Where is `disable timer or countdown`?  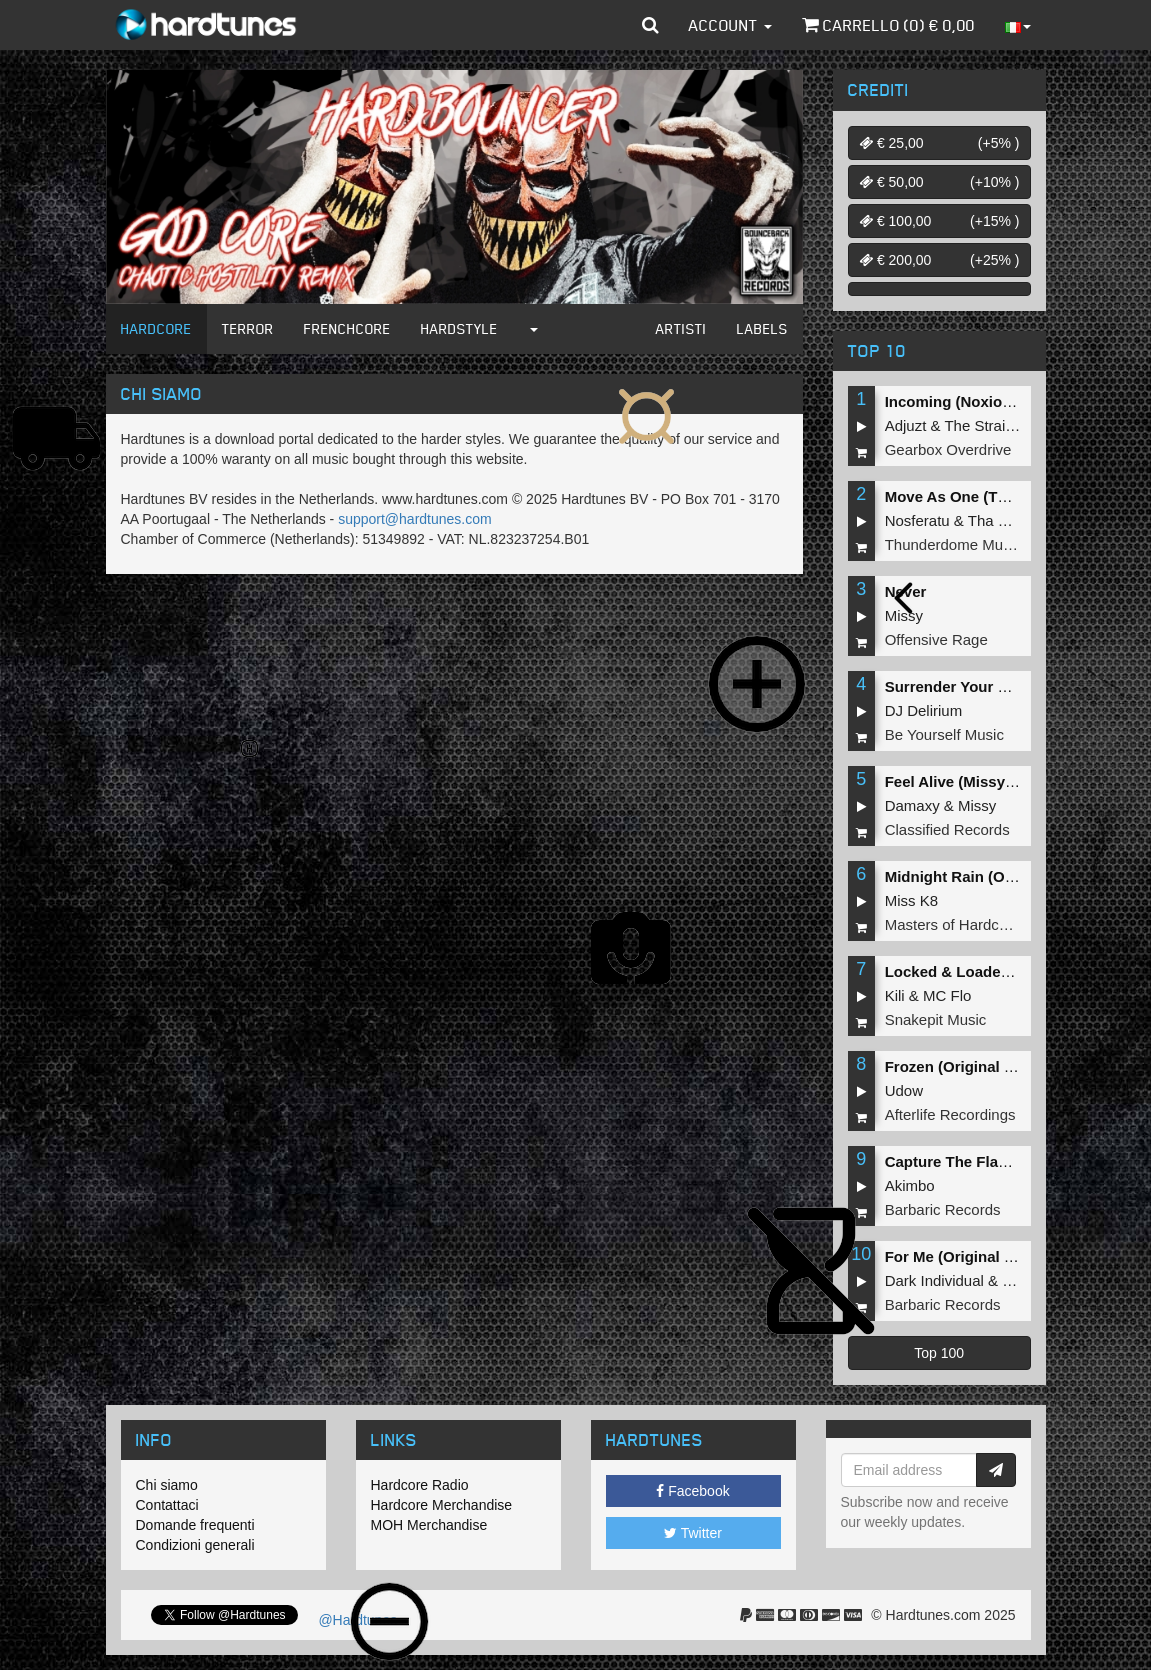
disable timer or countdown is located at coordinates (811, 1271).